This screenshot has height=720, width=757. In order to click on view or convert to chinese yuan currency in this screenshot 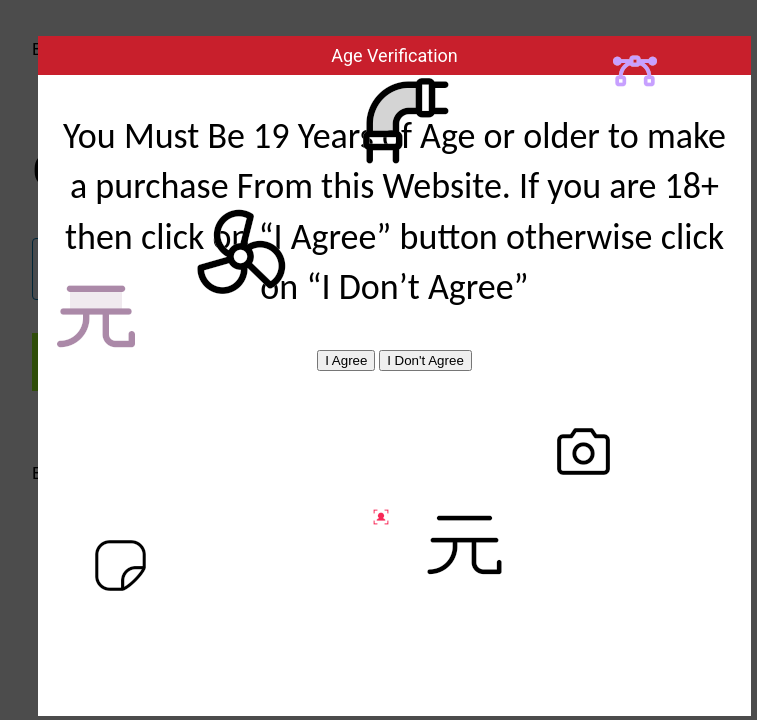, I will do `click(96, 318)`.